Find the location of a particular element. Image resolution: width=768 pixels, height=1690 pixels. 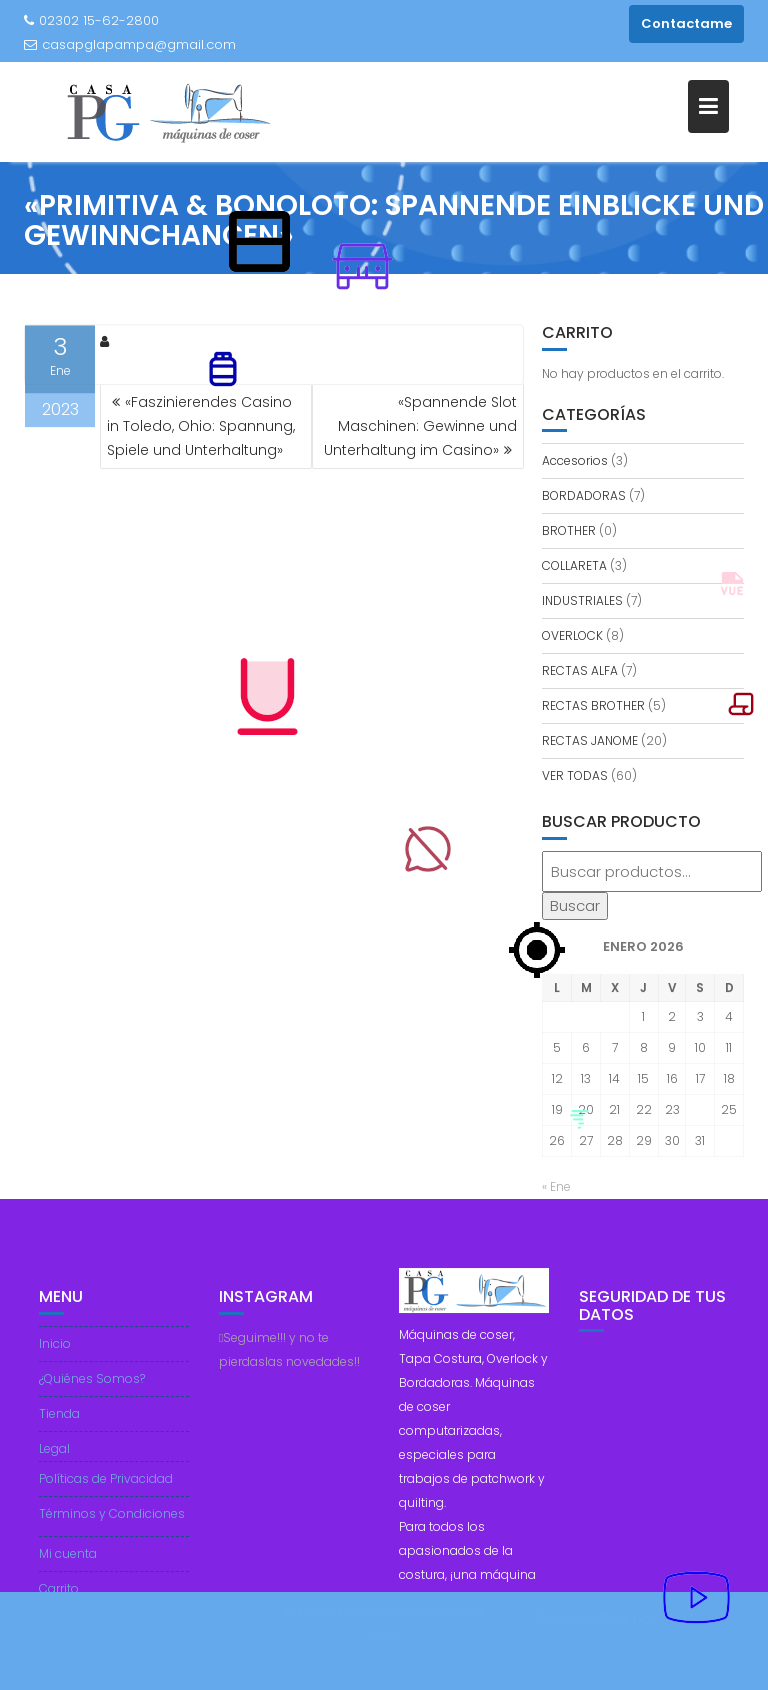

split view horizontally is located at coordinates (259, 241).